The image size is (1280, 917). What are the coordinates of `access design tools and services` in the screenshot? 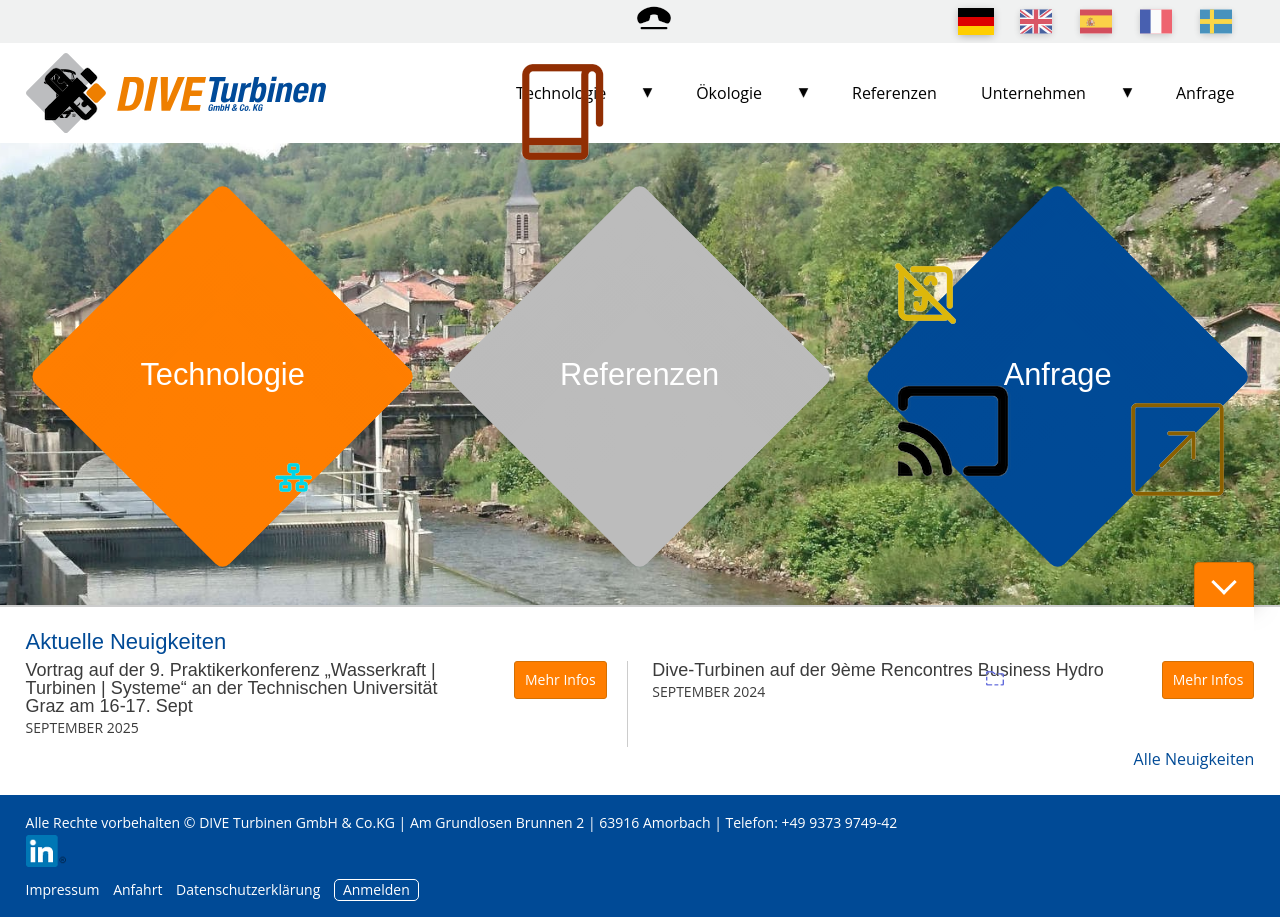 It's located at (71, 94).